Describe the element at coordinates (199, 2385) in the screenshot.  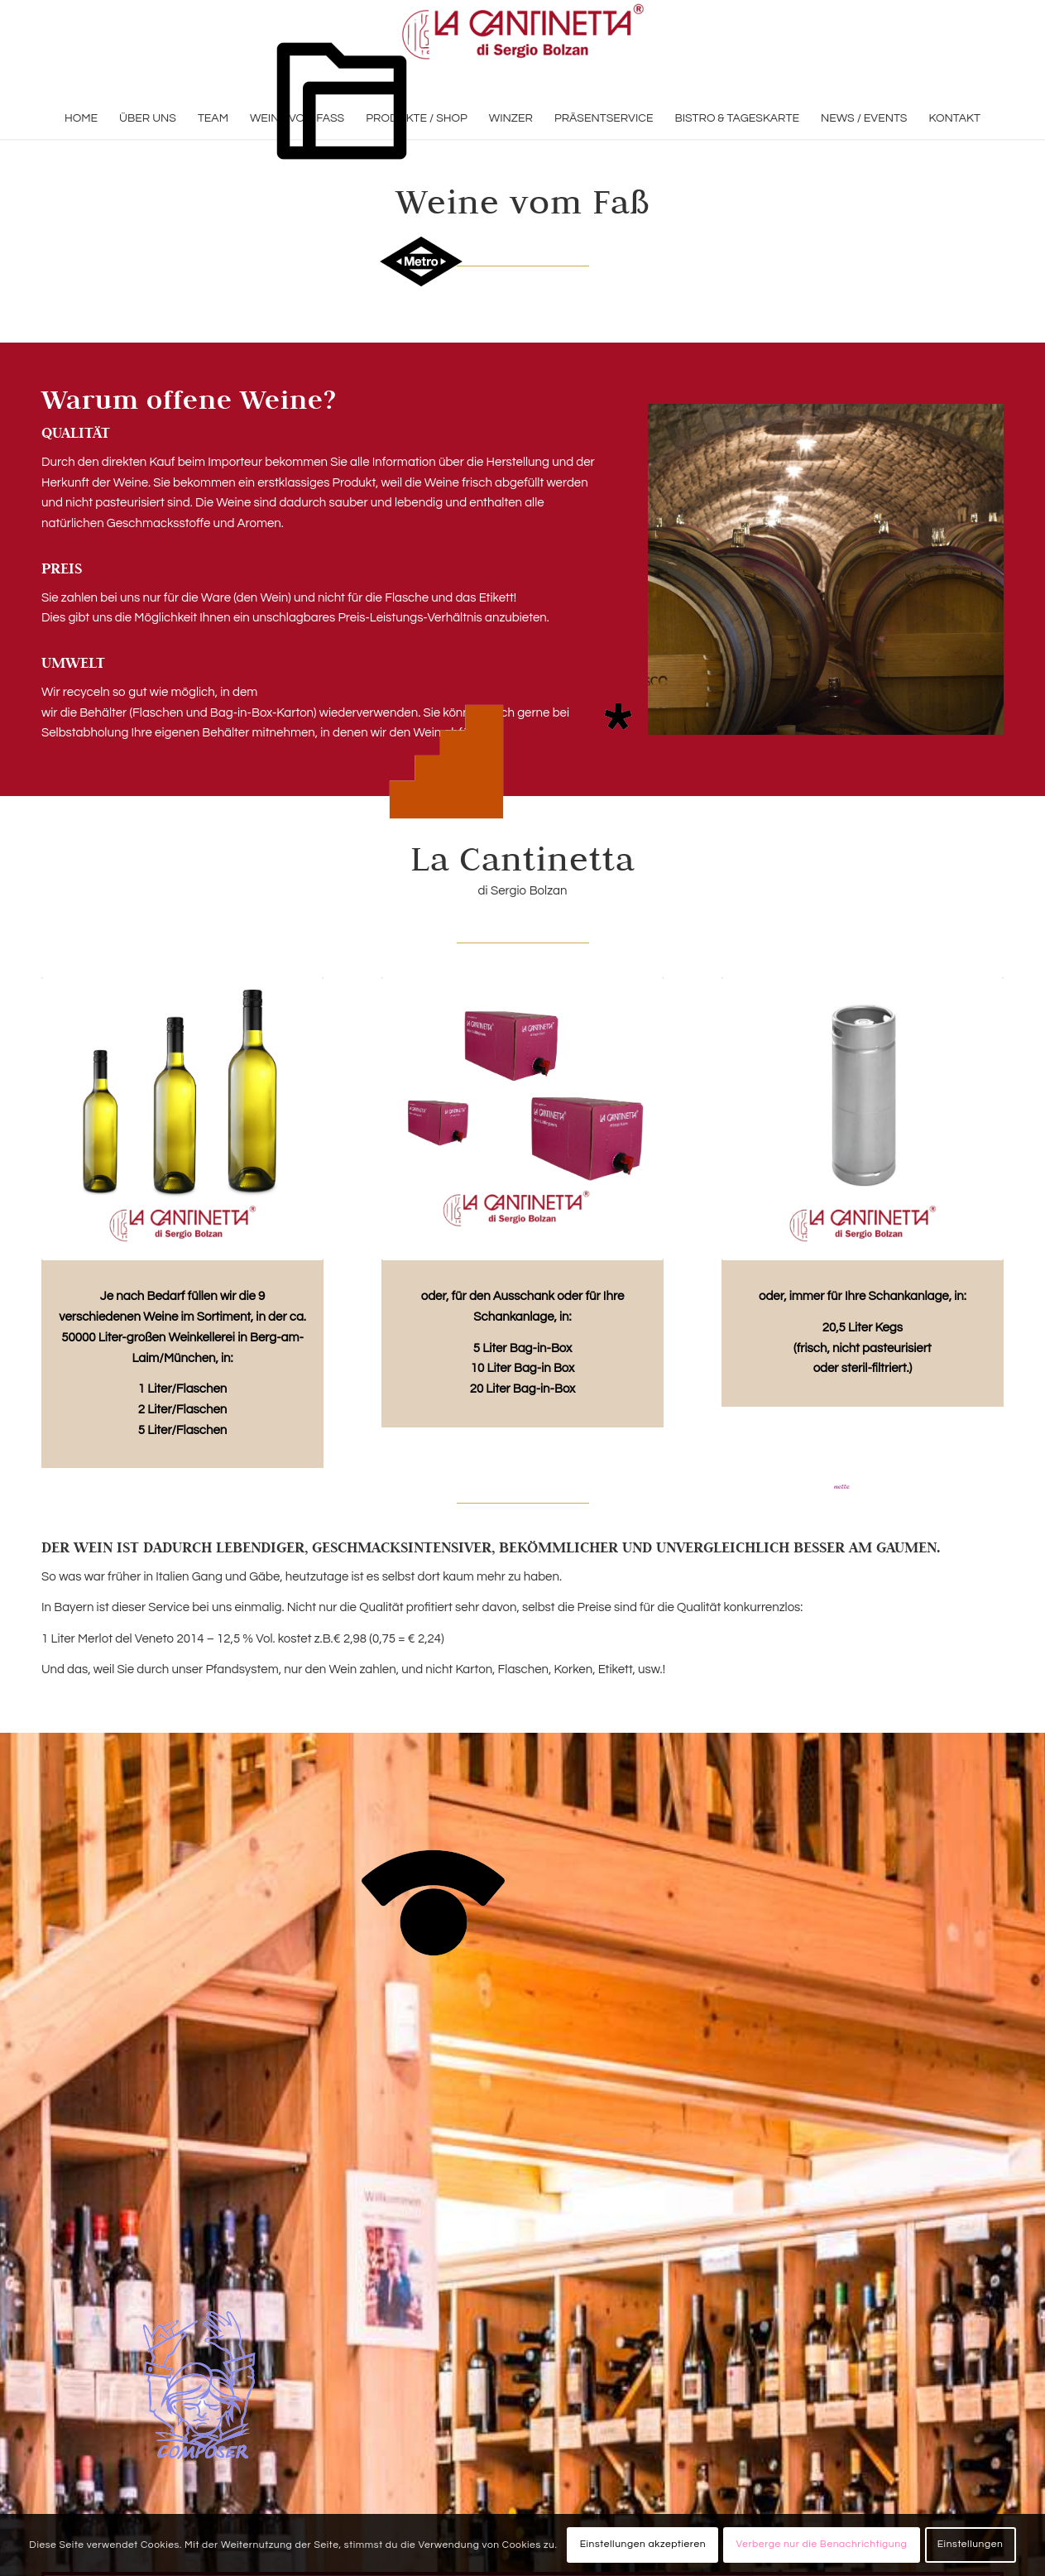
I see `visit the Composer website or documentation` at that location.